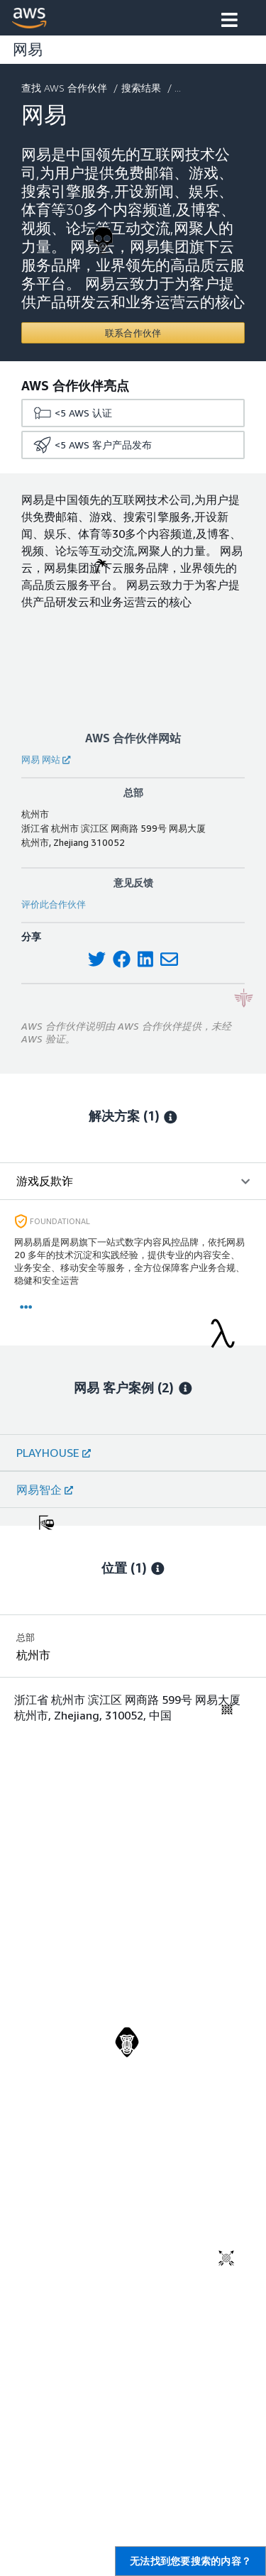 The height and width of the screenshot is (2576, 266). Describe the element at coordinates (243, 998) in the screenshot. I see `equip or select a weapon in a game inventory` at that location.